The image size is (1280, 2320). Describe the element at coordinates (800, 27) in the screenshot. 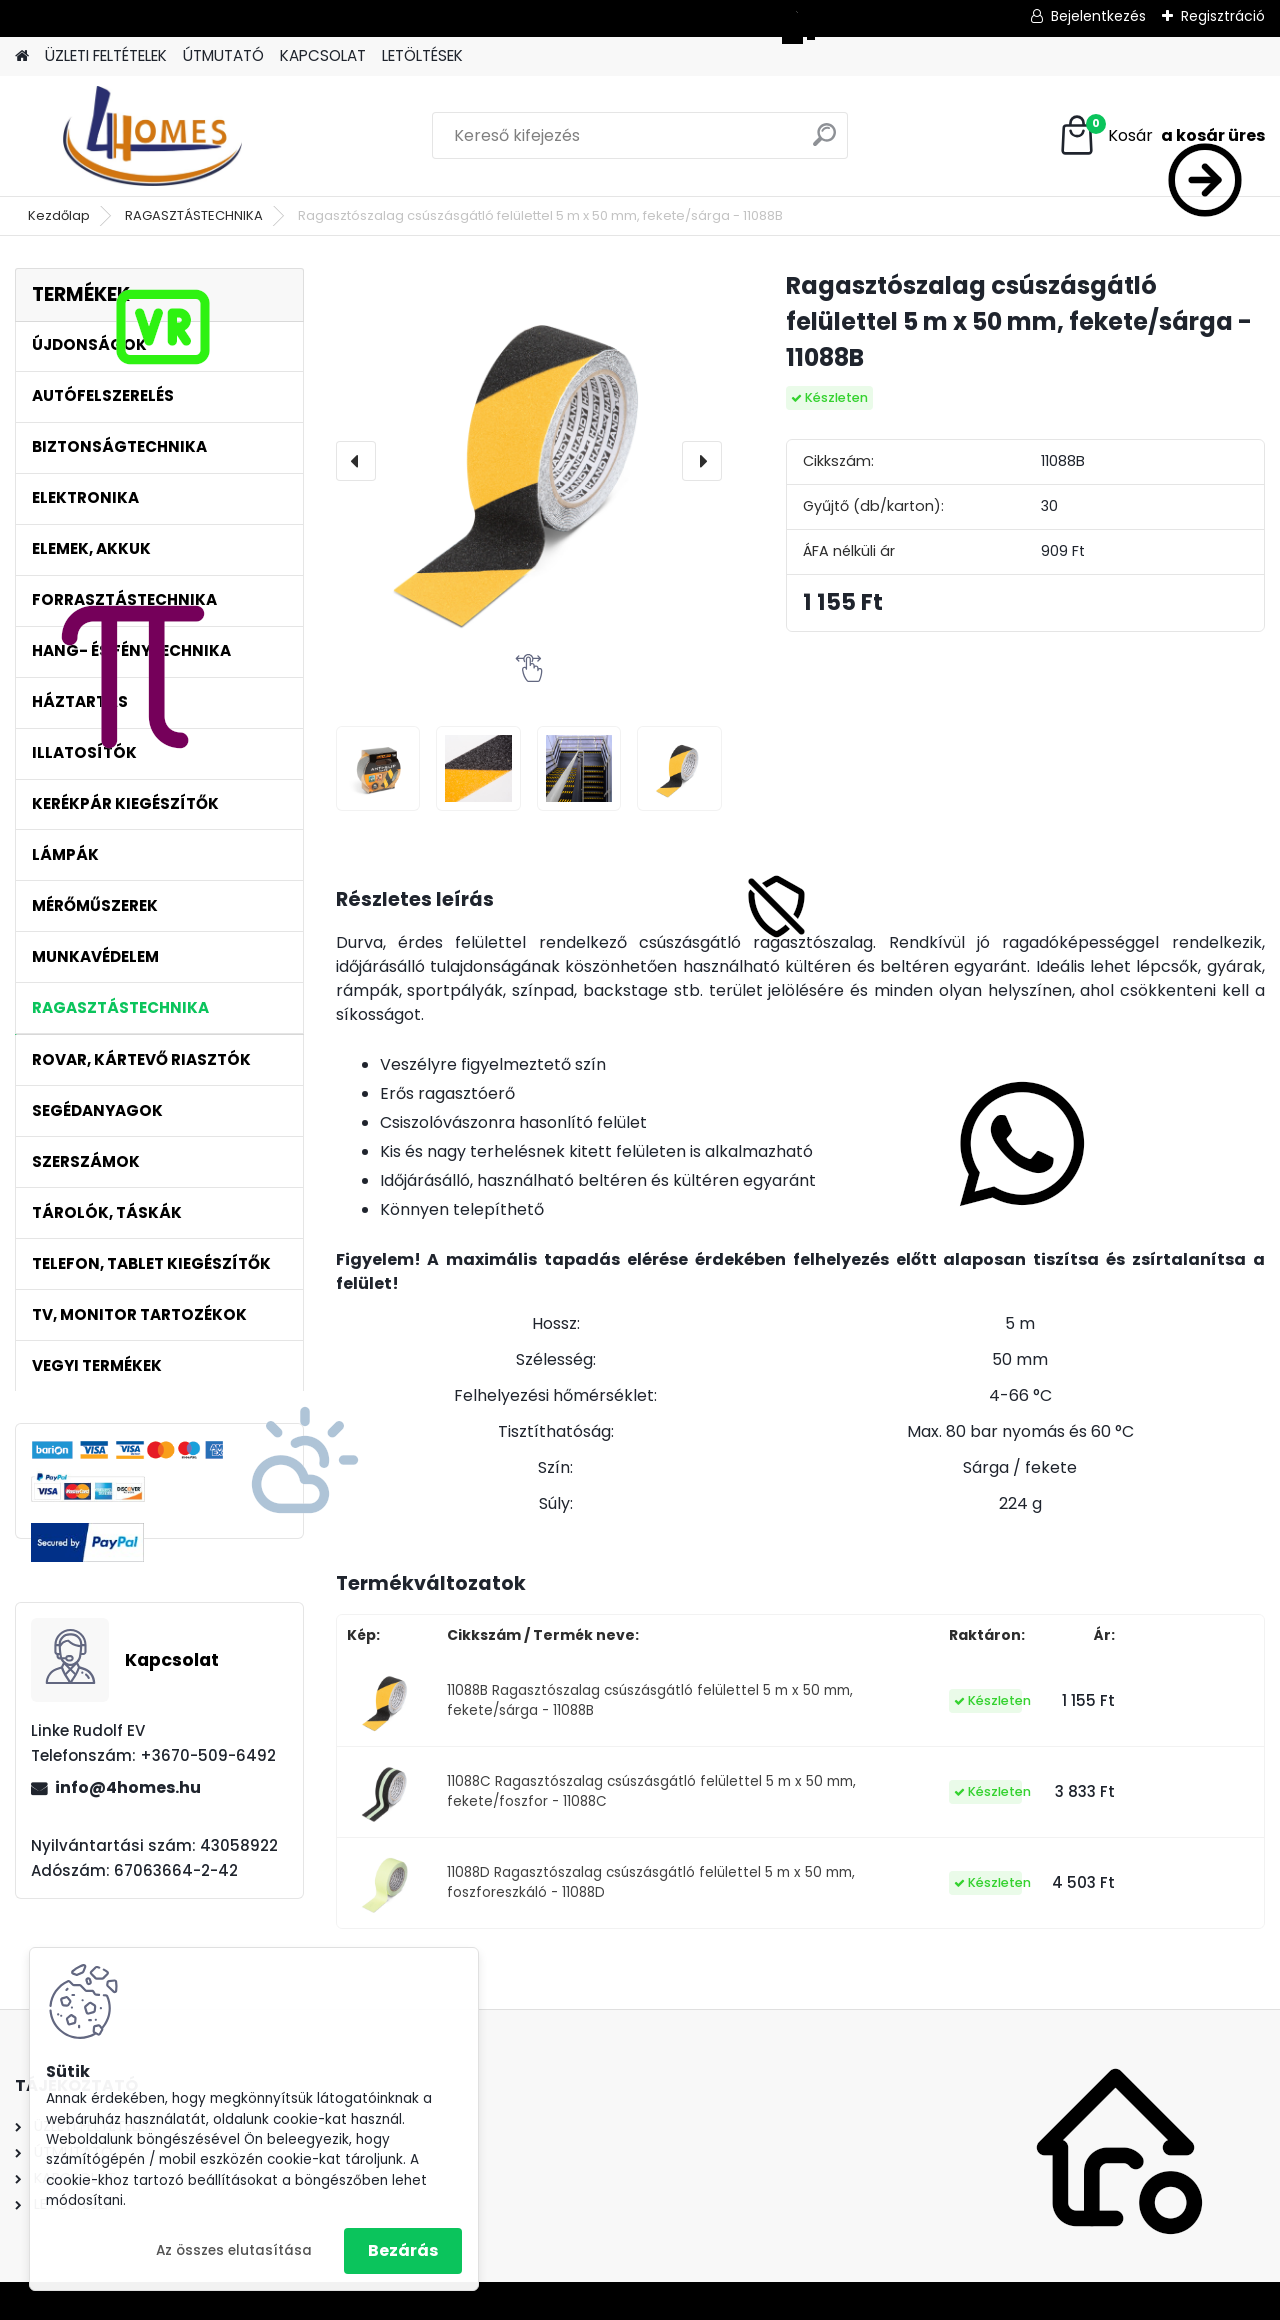

I see `delete all selected items` at that location.